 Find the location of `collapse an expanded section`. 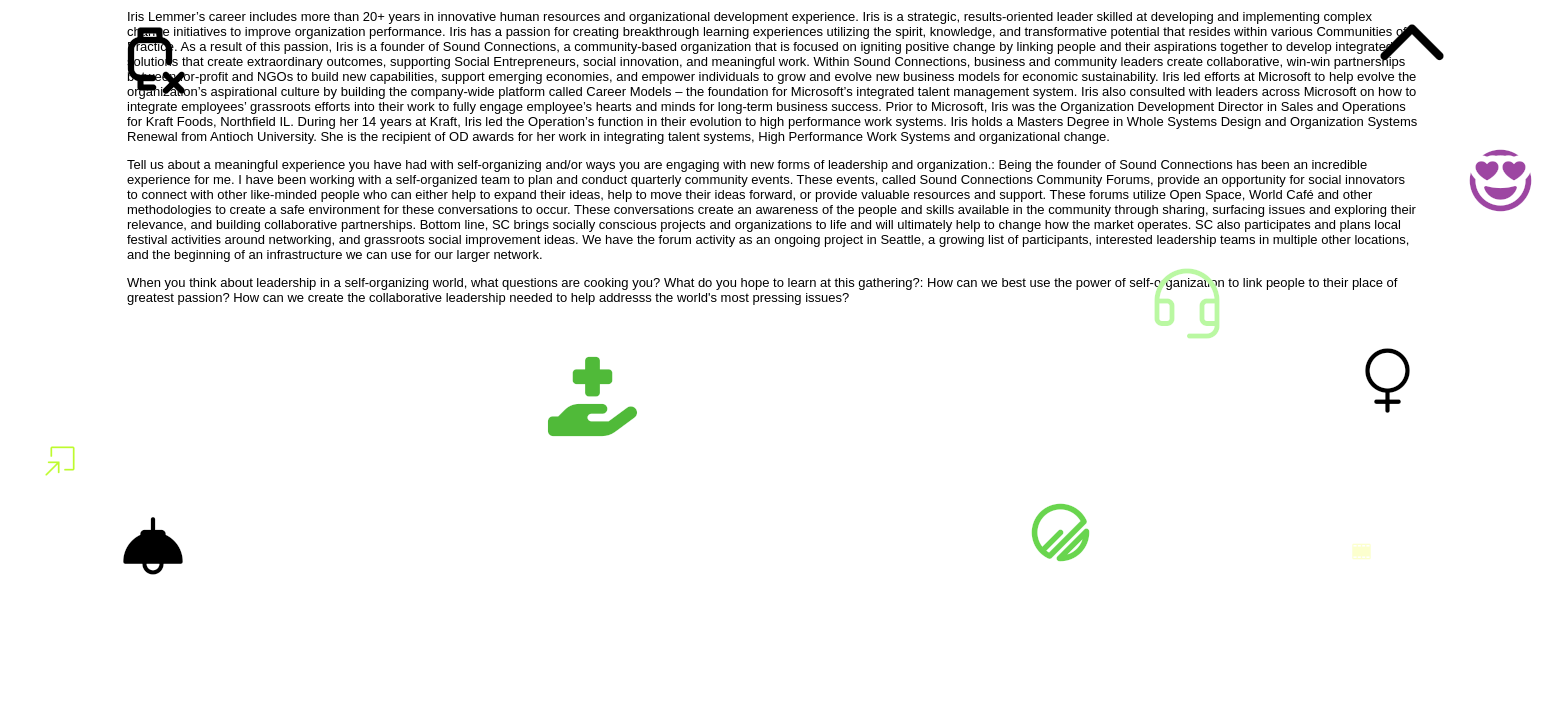

collapse an expanded section is located at coordinates (1412, 45).